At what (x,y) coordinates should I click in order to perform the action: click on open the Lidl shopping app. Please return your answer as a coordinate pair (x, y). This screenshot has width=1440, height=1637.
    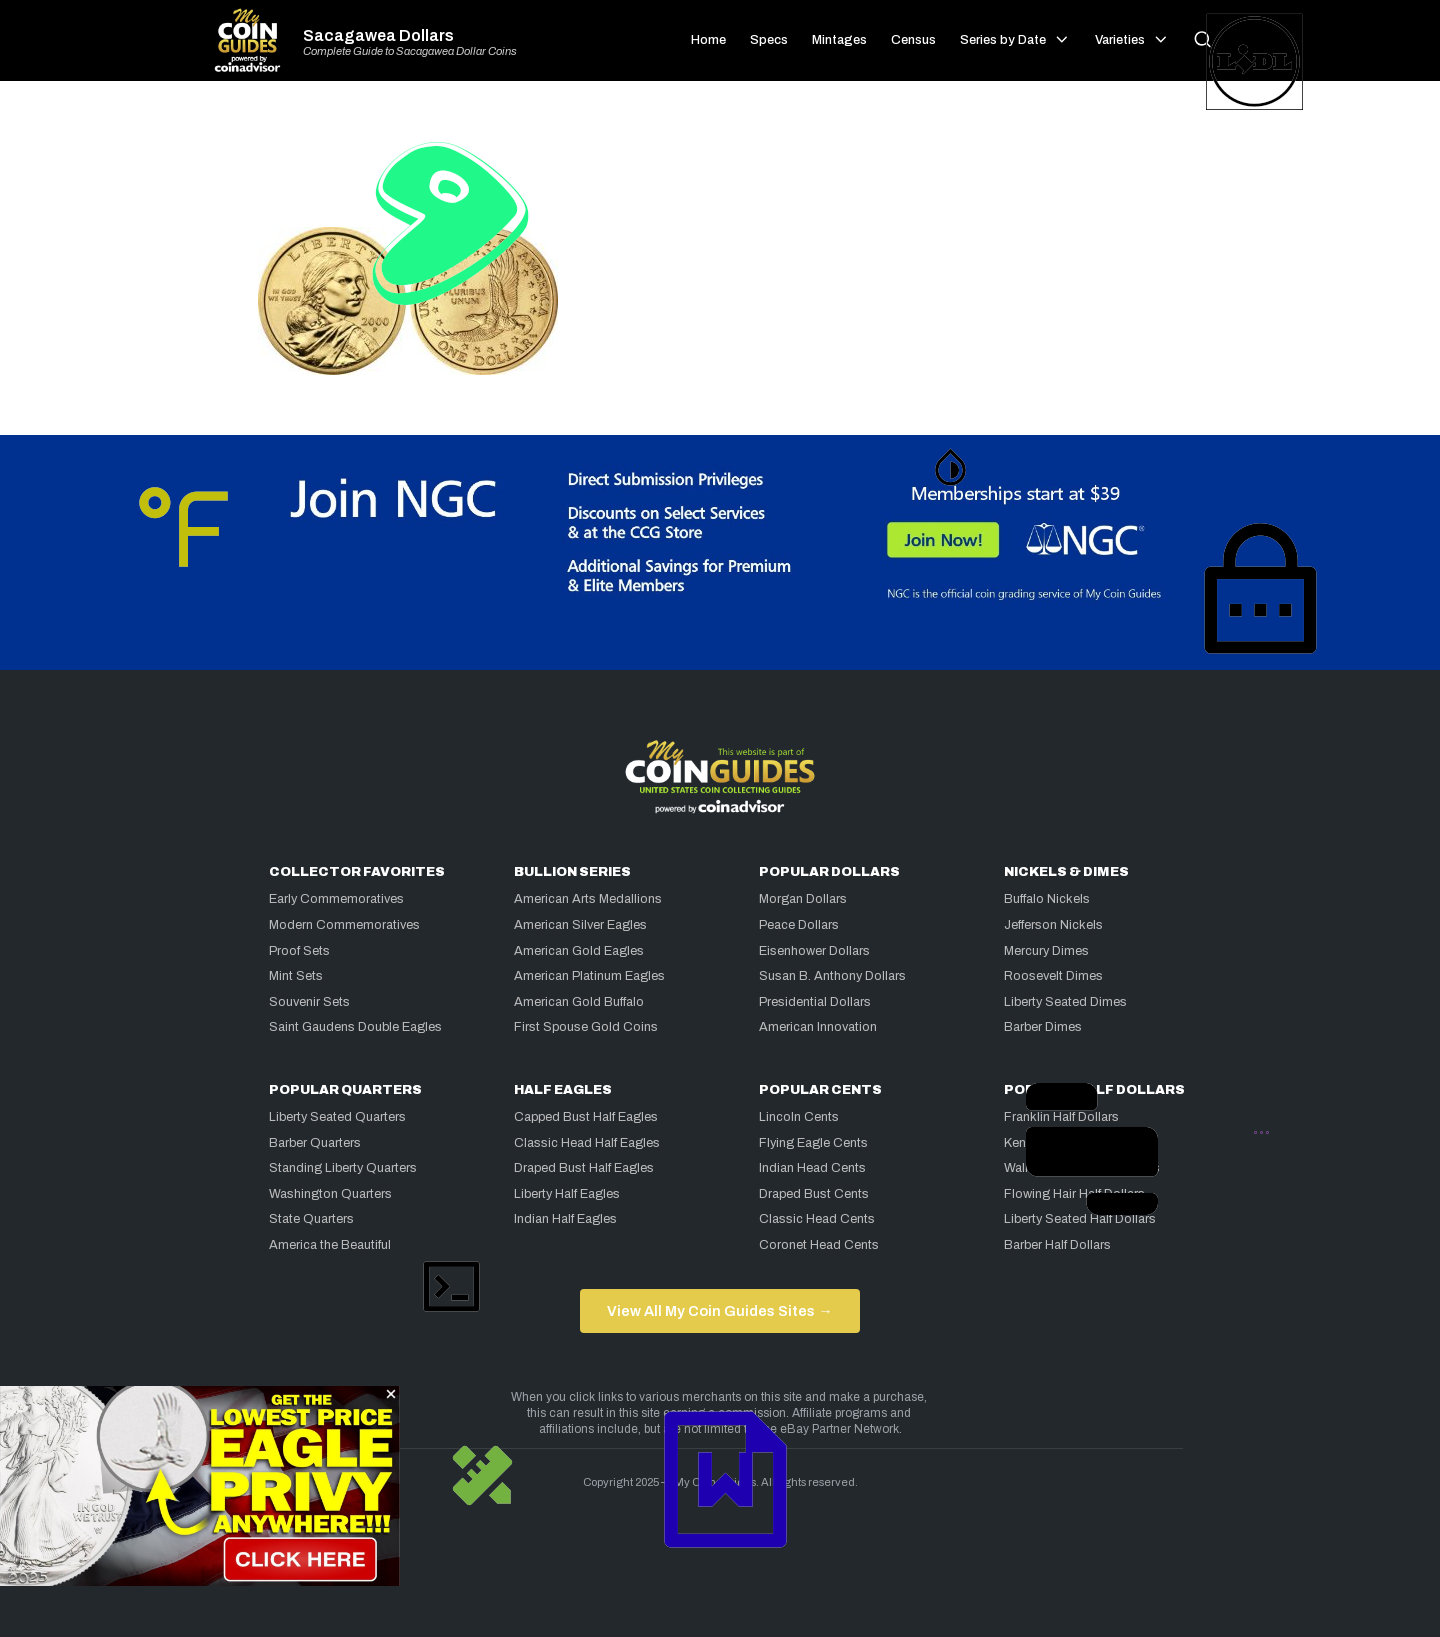
    Looking at the image, I should click on (1254, 61).